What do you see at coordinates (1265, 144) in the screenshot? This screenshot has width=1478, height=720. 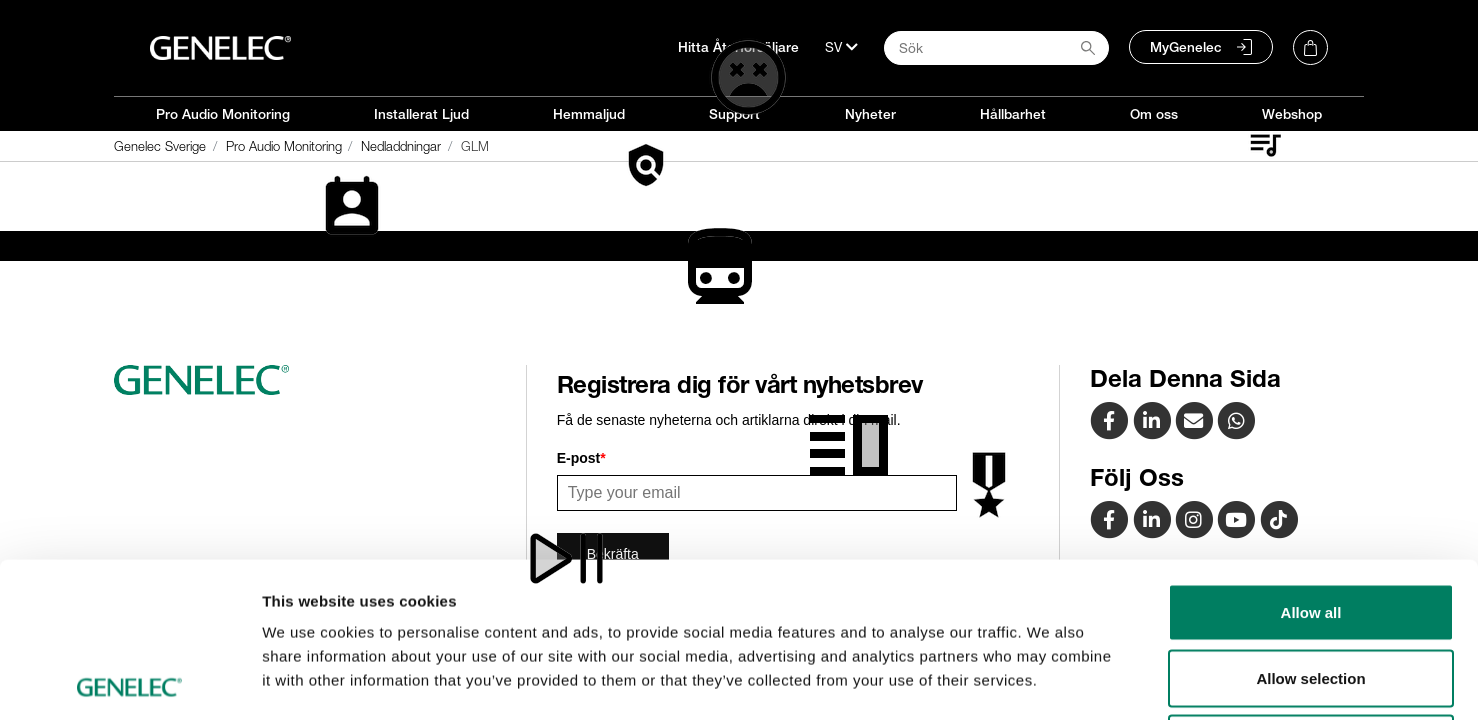 I see `view music queue or playlist` at bounding box center [1265, 144].